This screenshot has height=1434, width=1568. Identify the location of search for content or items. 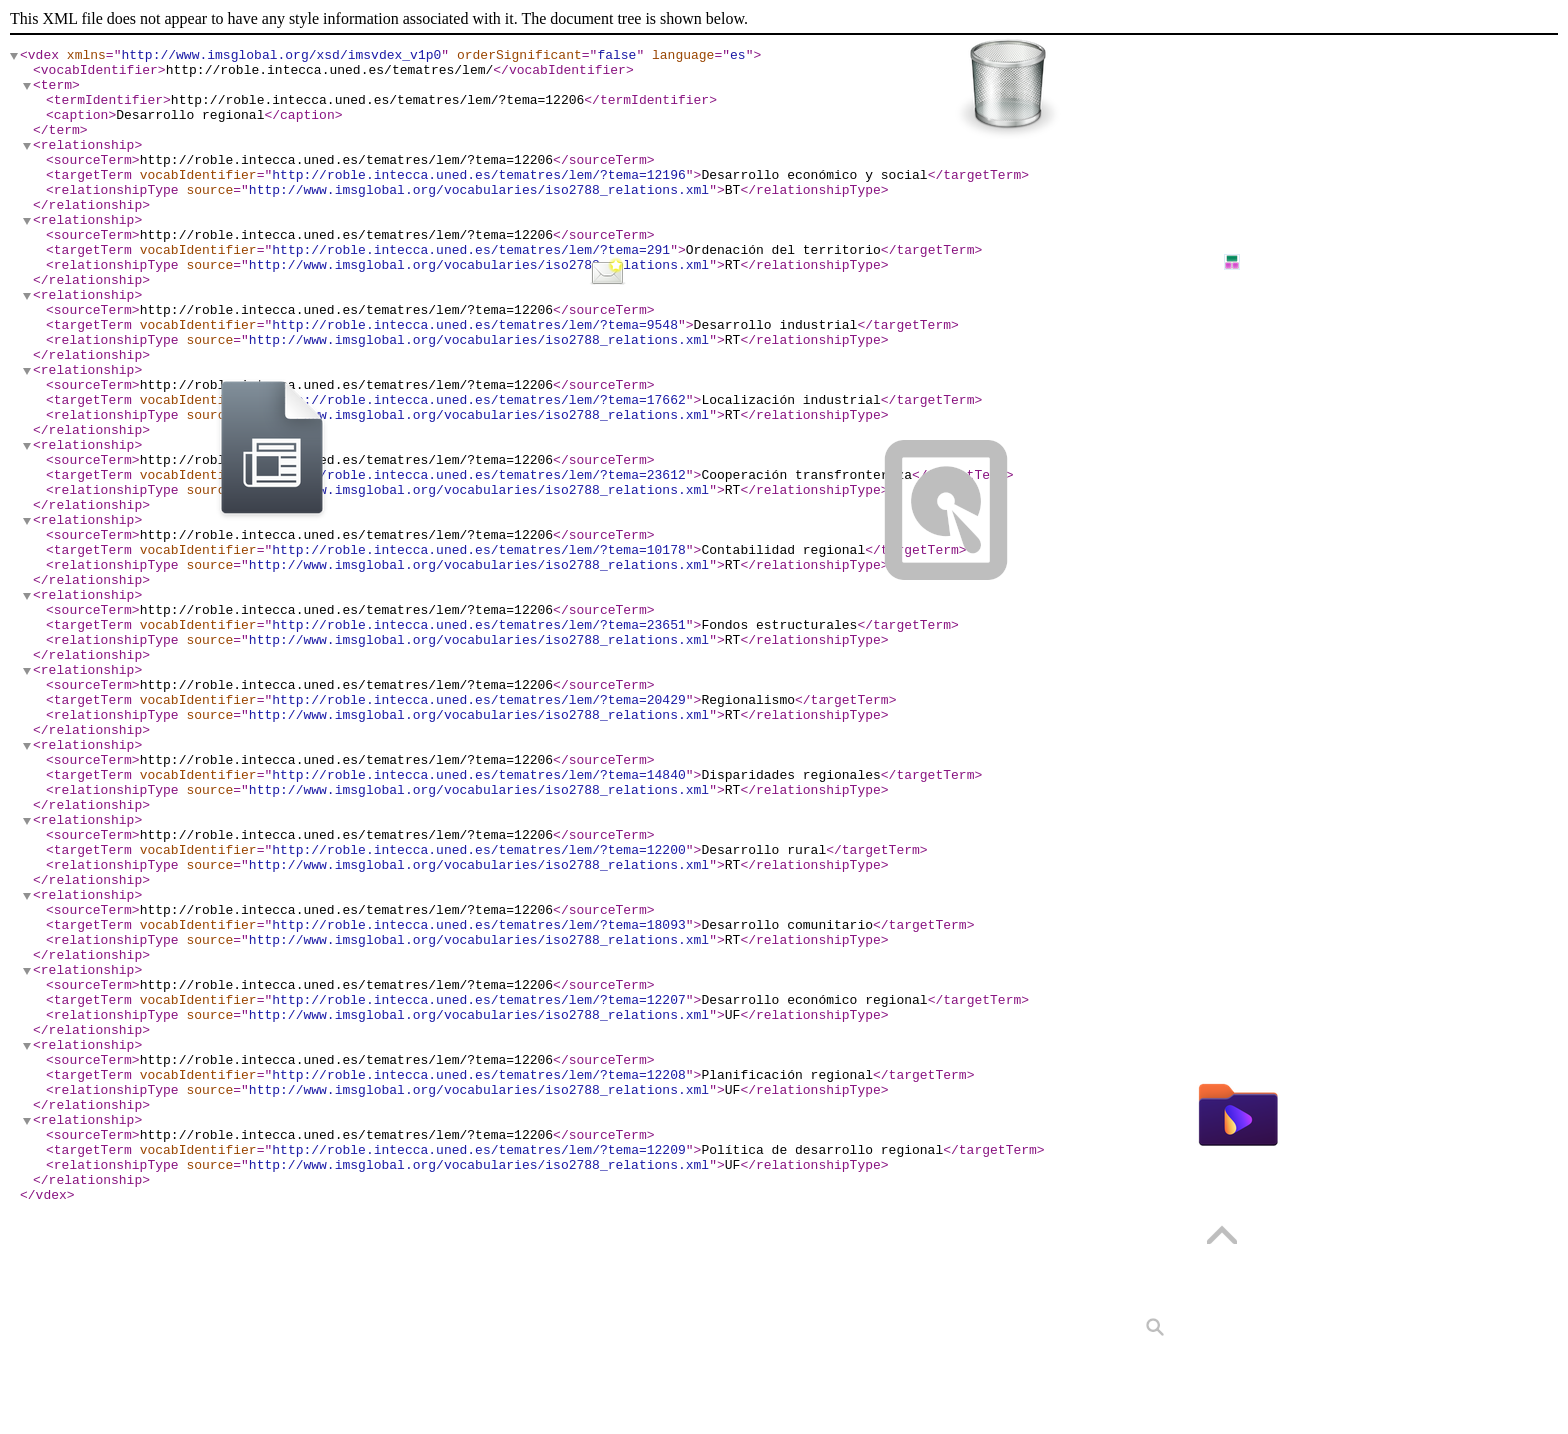
(1155, 1327).